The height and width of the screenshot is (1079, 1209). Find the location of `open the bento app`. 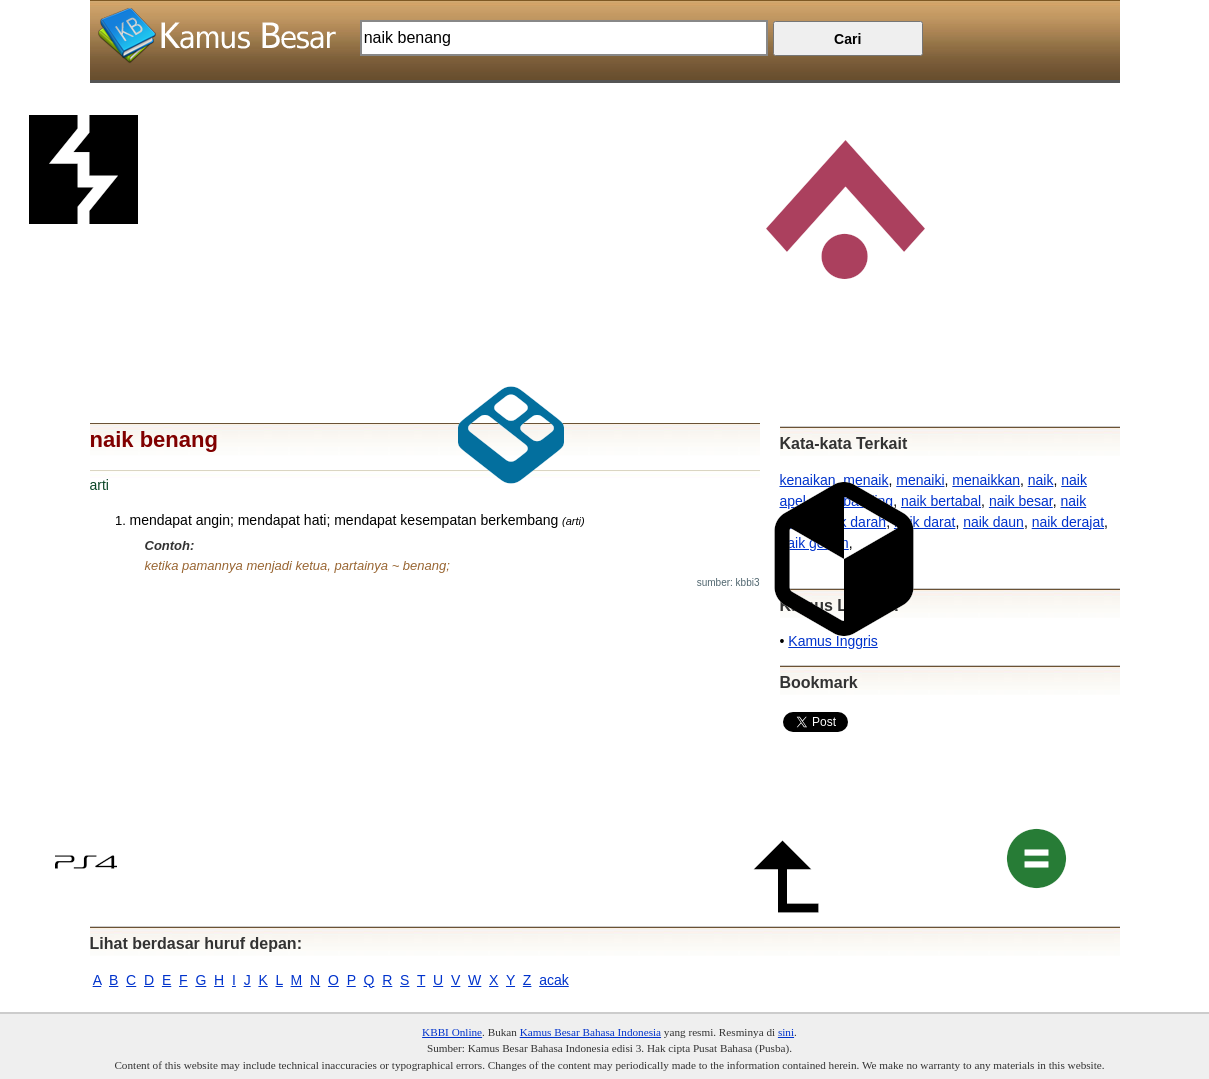

open the bento app is located at coordinates (511, 435).